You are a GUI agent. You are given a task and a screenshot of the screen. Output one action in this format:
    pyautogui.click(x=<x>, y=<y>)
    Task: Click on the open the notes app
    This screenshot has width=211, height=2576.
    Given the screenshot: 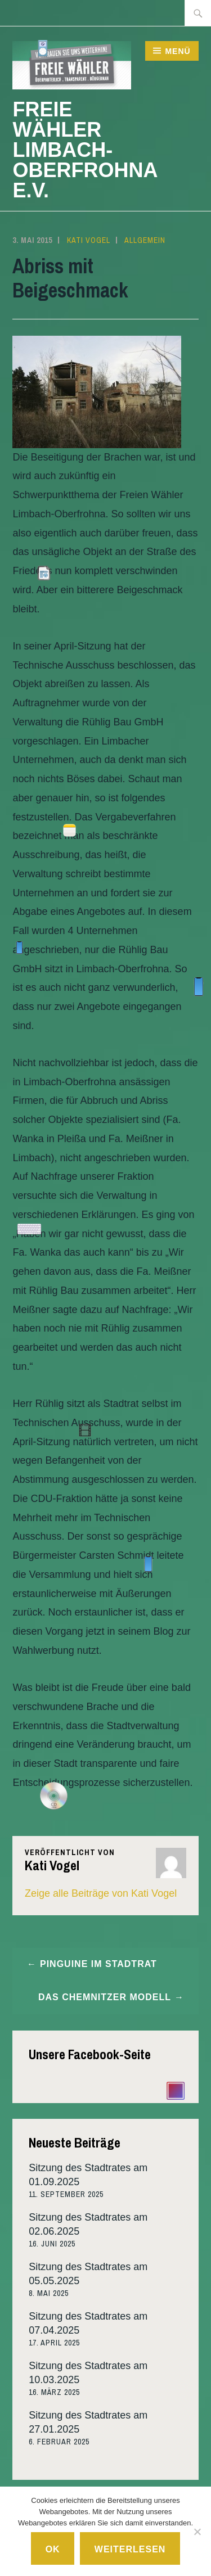 What is the action you would take?
    pyautogui.click(x=69, y=830)
    